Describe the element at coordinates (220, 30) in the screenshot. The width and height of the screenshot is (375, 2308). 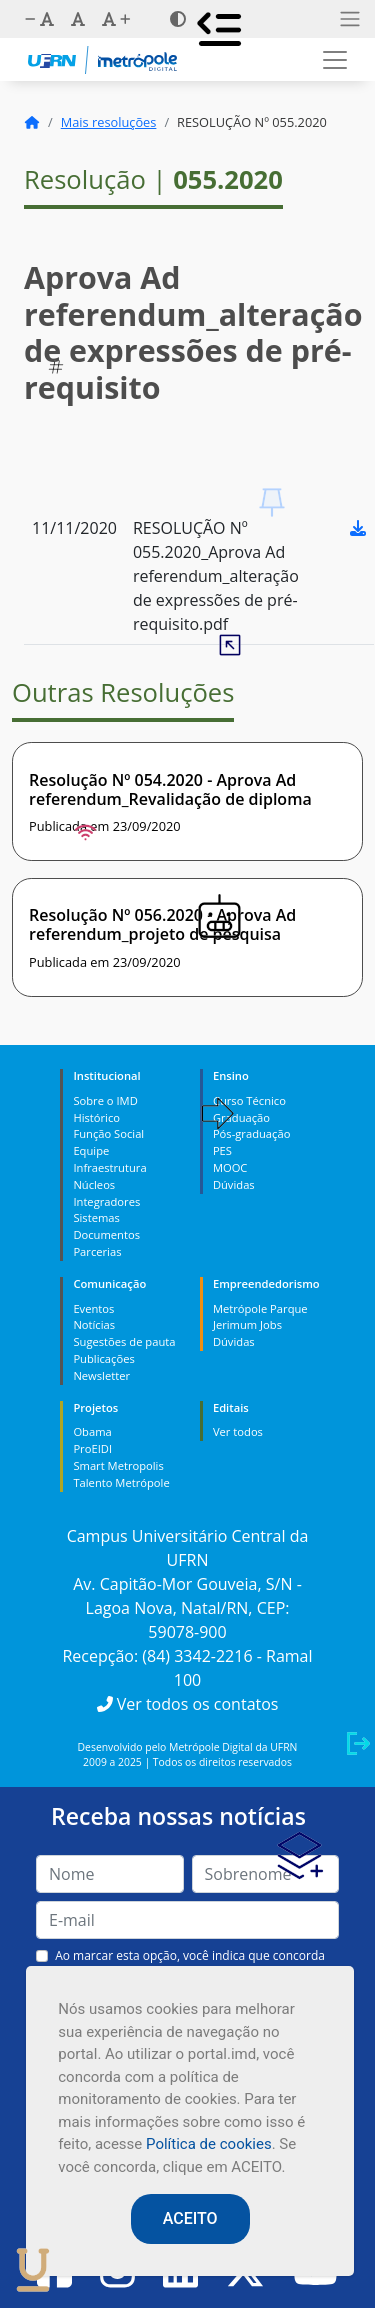
I see `decrease text indentation` at that location.